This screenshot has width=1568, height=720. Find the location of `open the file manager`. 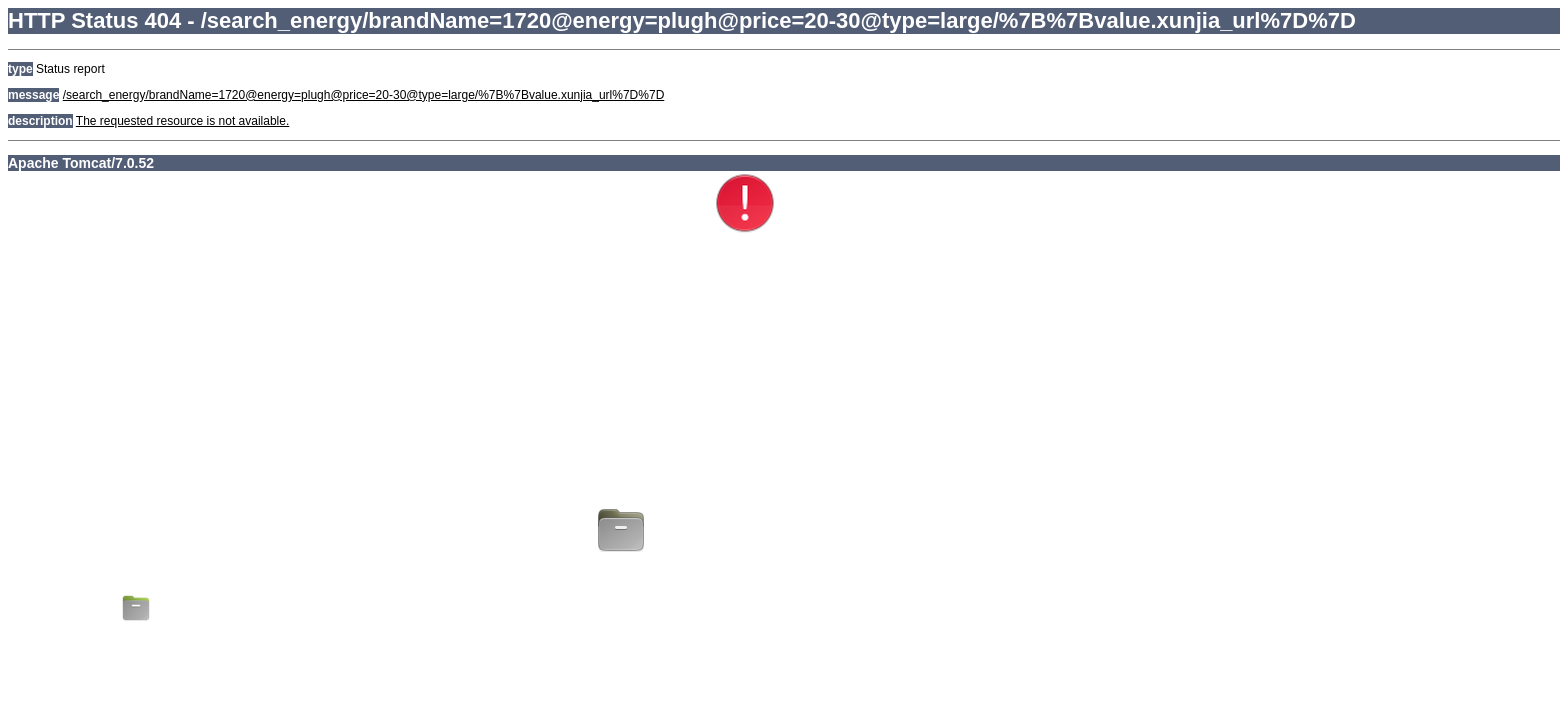

open the file manager is located at coordinates (136, 608).